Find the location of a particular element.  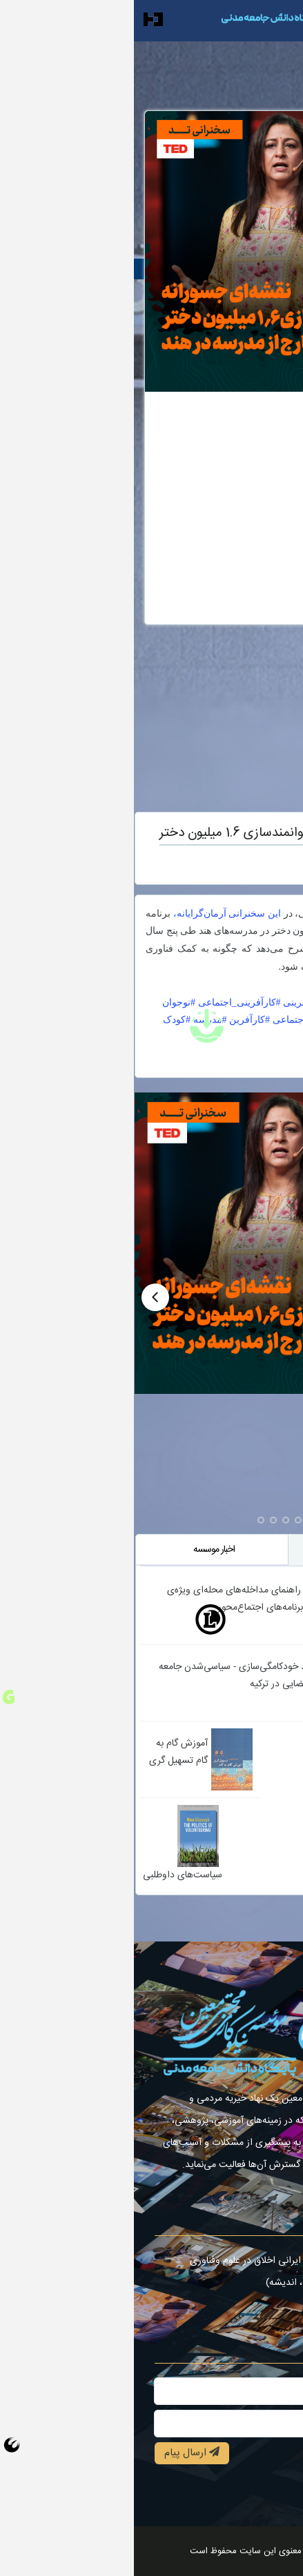

E.Leclerc brand logo is located at coordinates (211, 1619).